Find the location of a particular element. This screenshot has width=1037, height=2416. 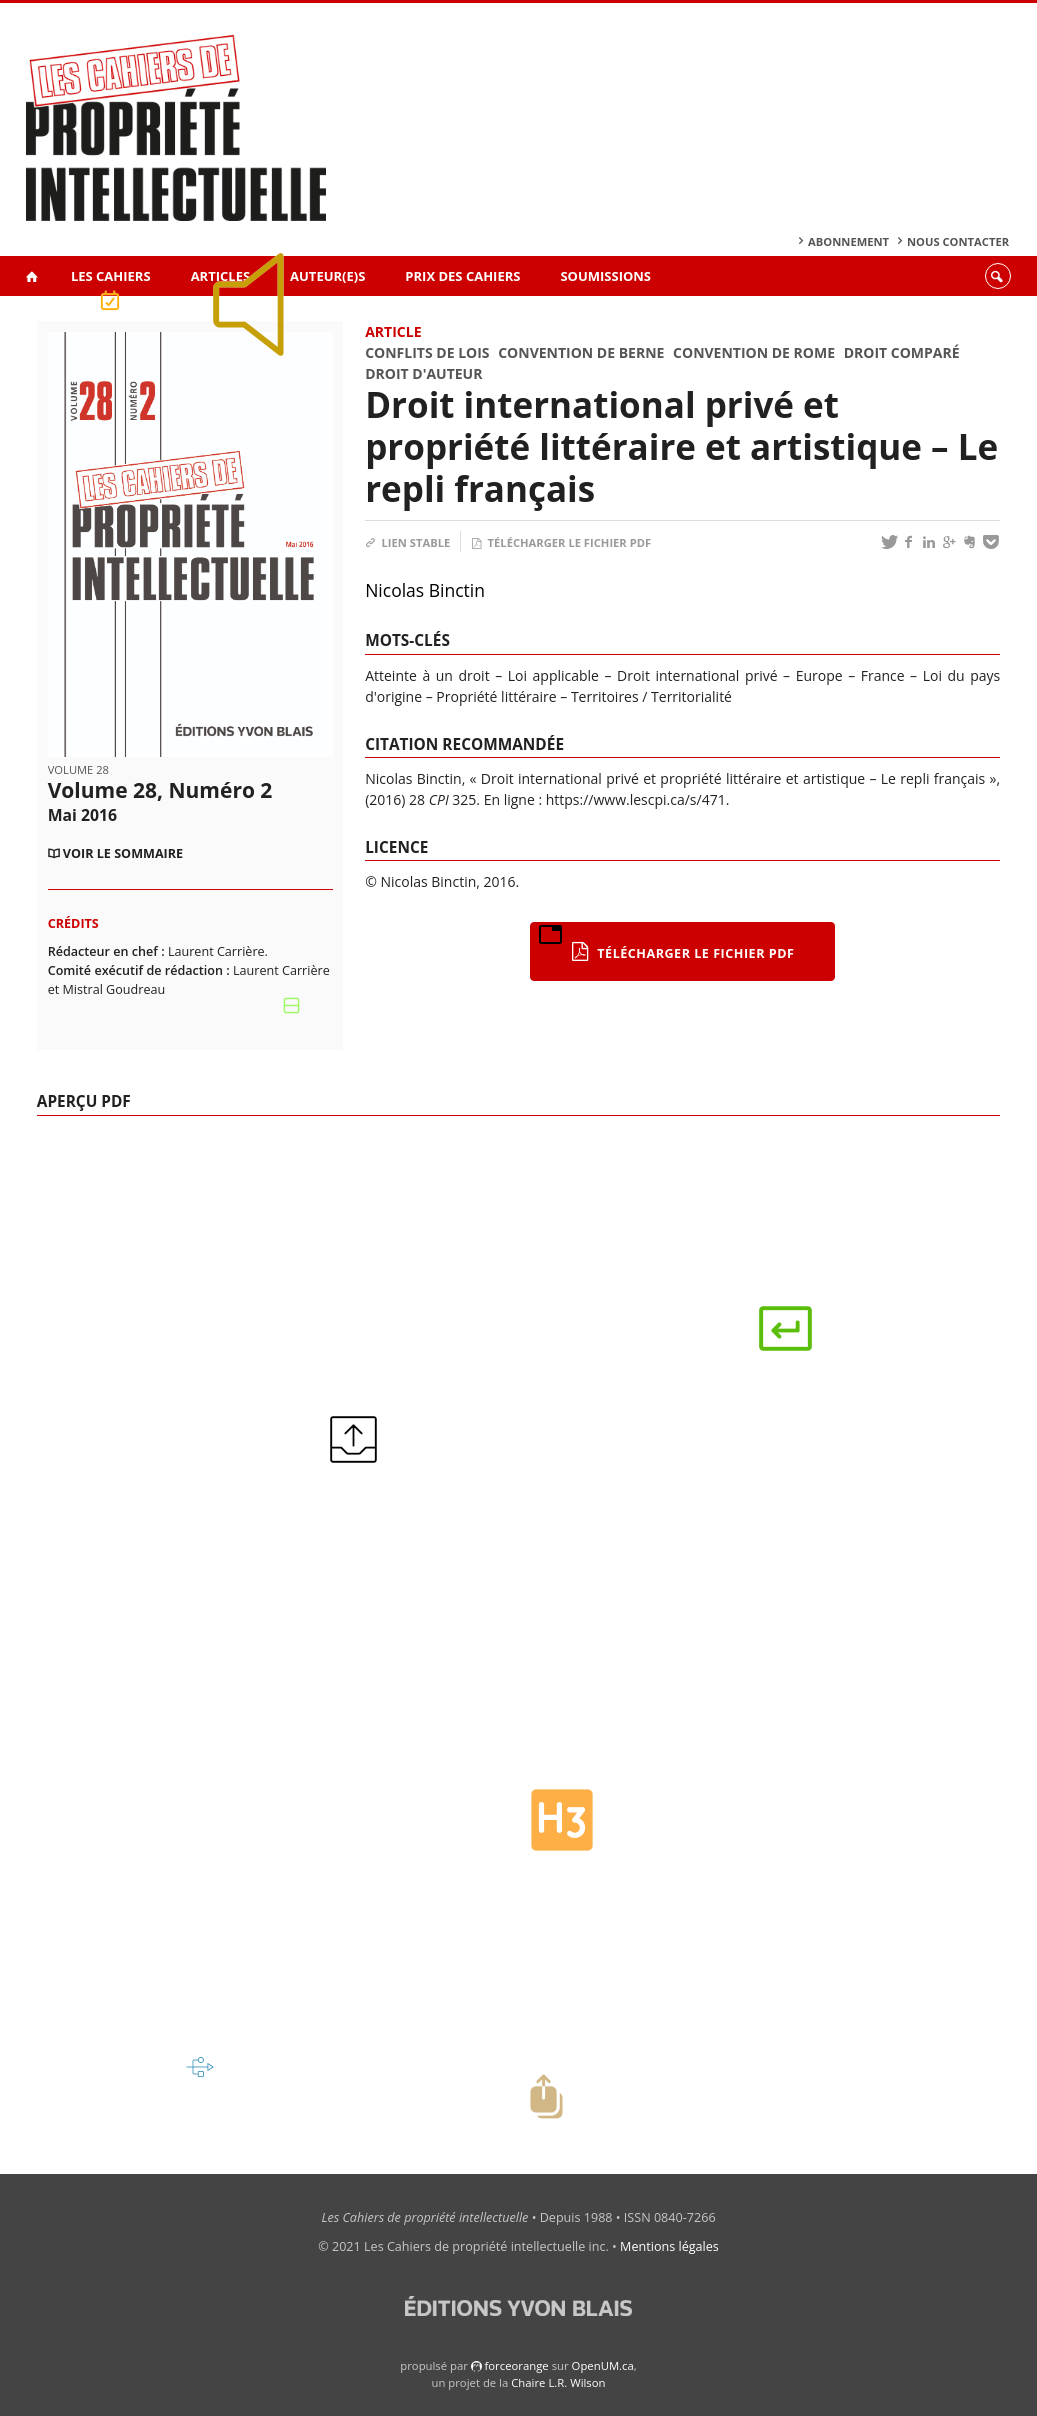

speaker with no audio output is located at coordinates (264, 304).